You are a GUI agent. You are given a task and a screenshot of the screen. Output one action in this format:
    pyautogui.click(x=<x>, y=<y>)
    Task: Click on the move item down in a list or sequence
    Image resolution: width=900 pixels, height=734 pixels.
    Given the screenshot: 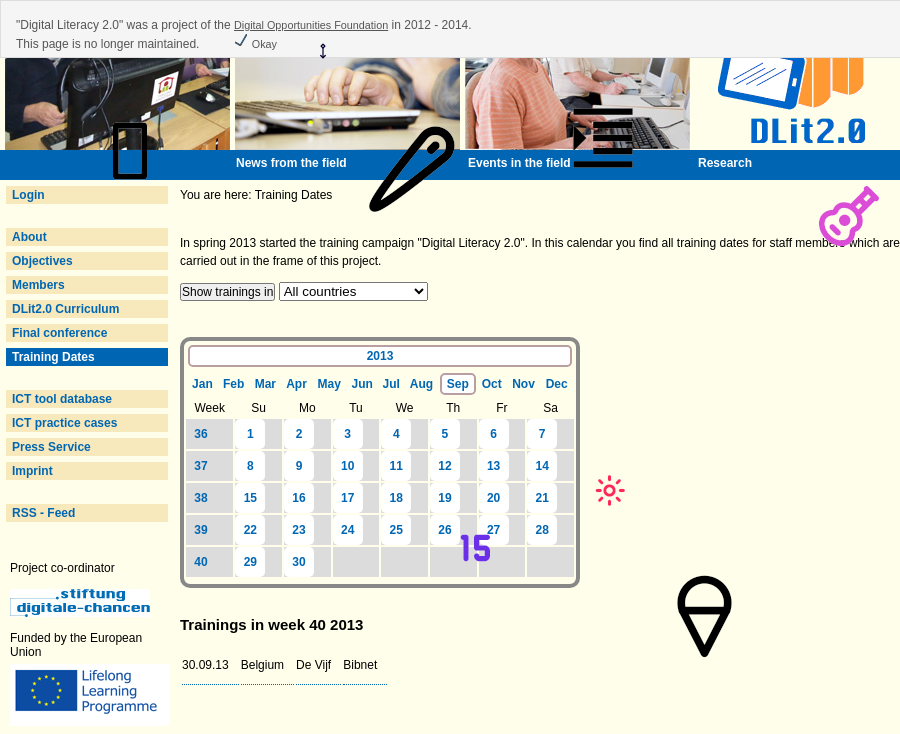 What is the action you would take?
    pyautogui.click(x=323, y=51)
    